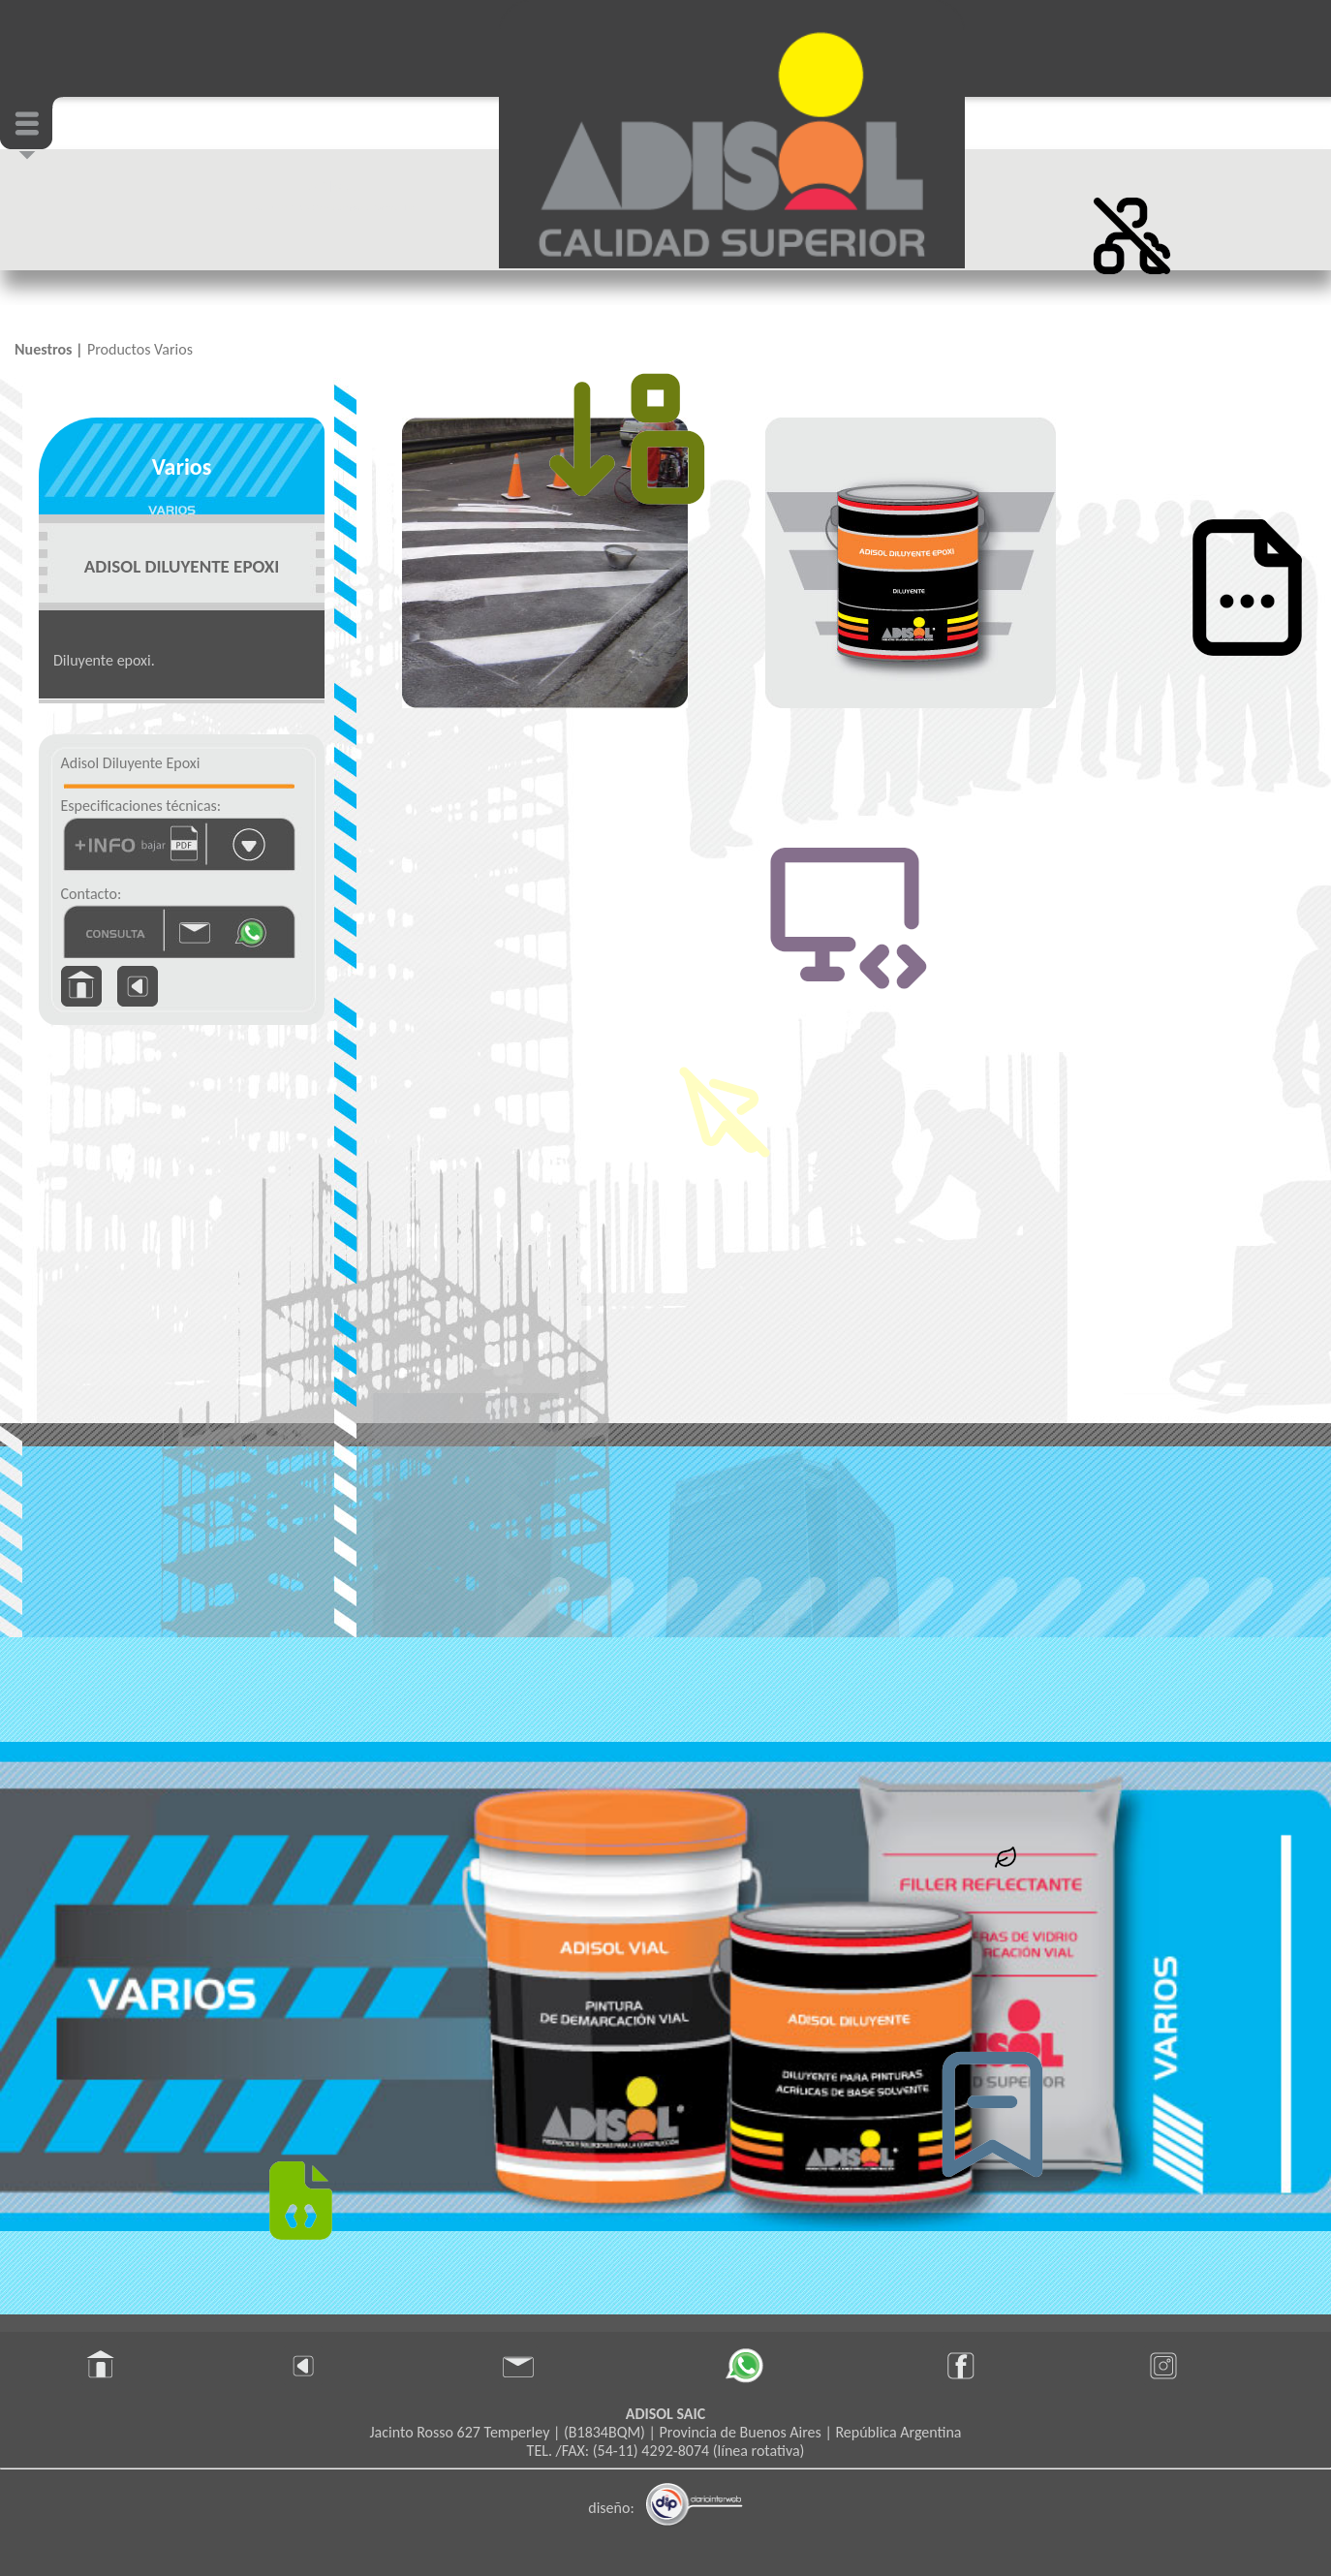  Describe the element at coordinates (1131, 235) in the screenshot. I see `disable site structure view` at that location.